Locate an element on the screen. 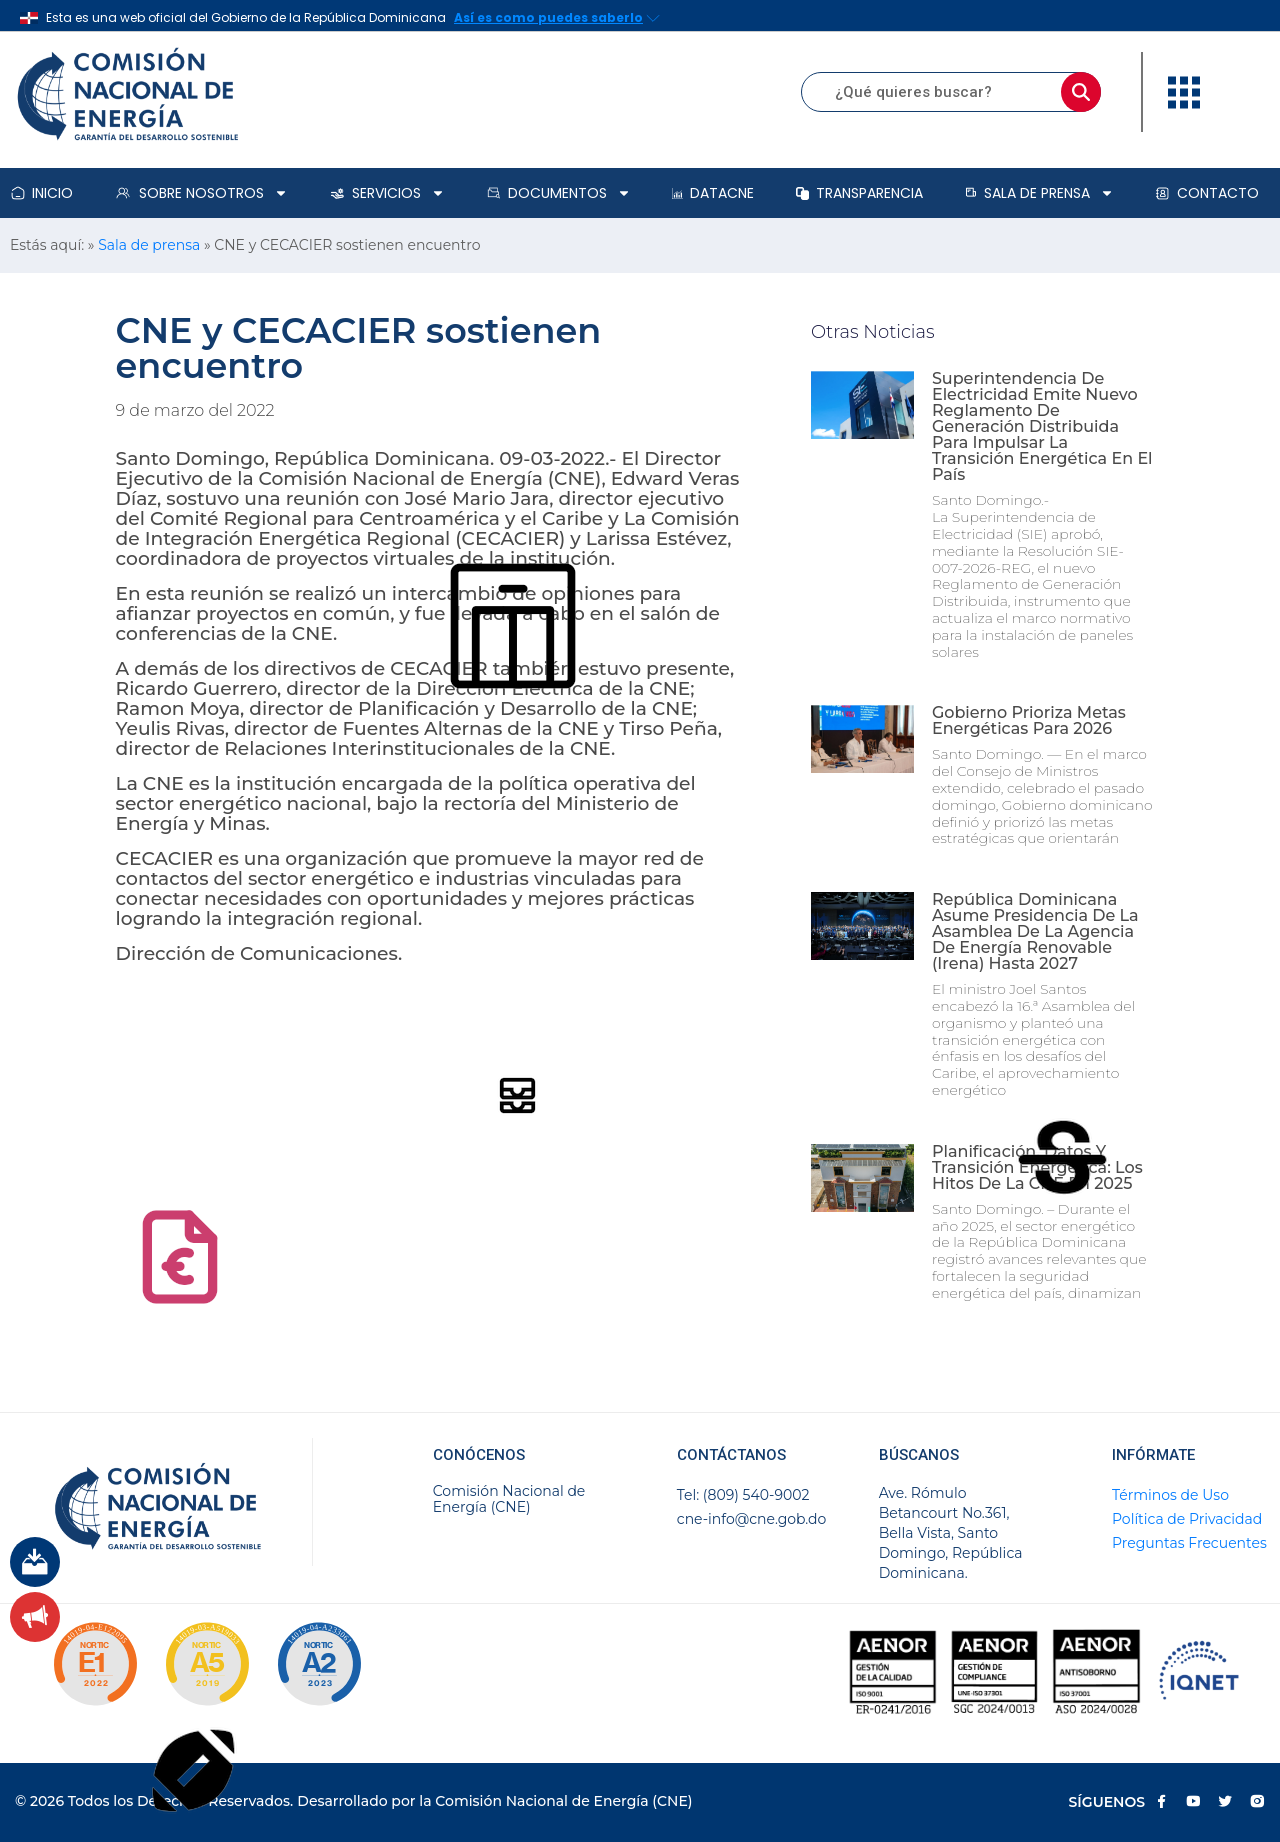 The image size is (1280, 1842). indicates elevator access or location is located at coordinates (513, 626).